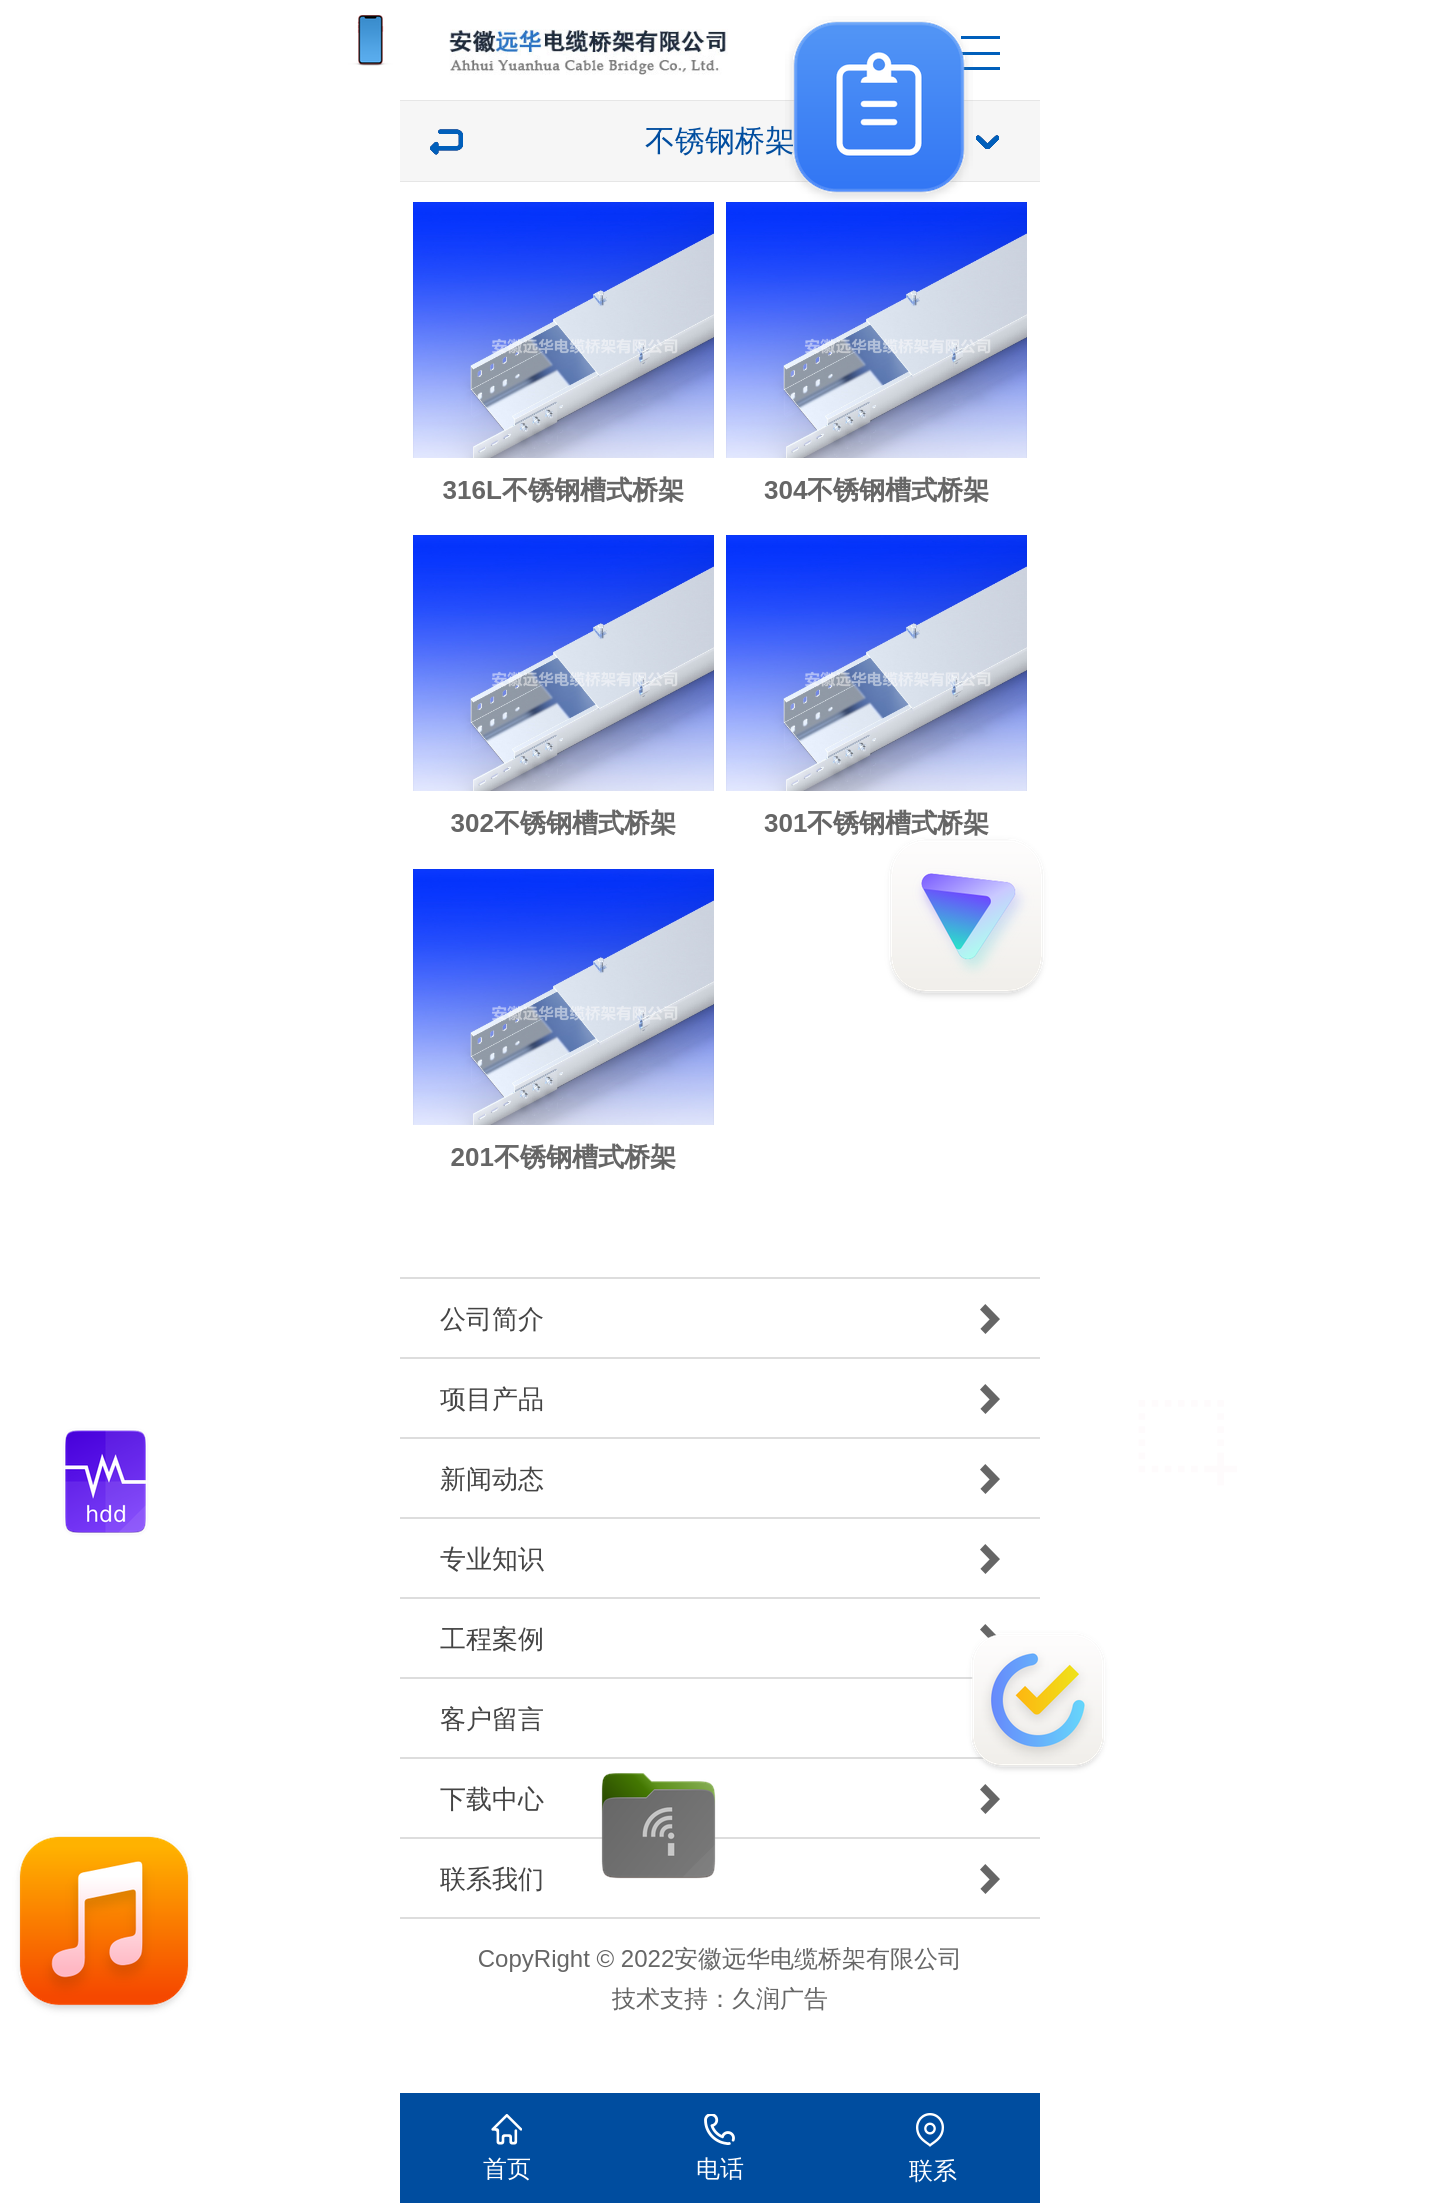  I want to click on take a screenshot of a selected area, so click(1184, 1439).